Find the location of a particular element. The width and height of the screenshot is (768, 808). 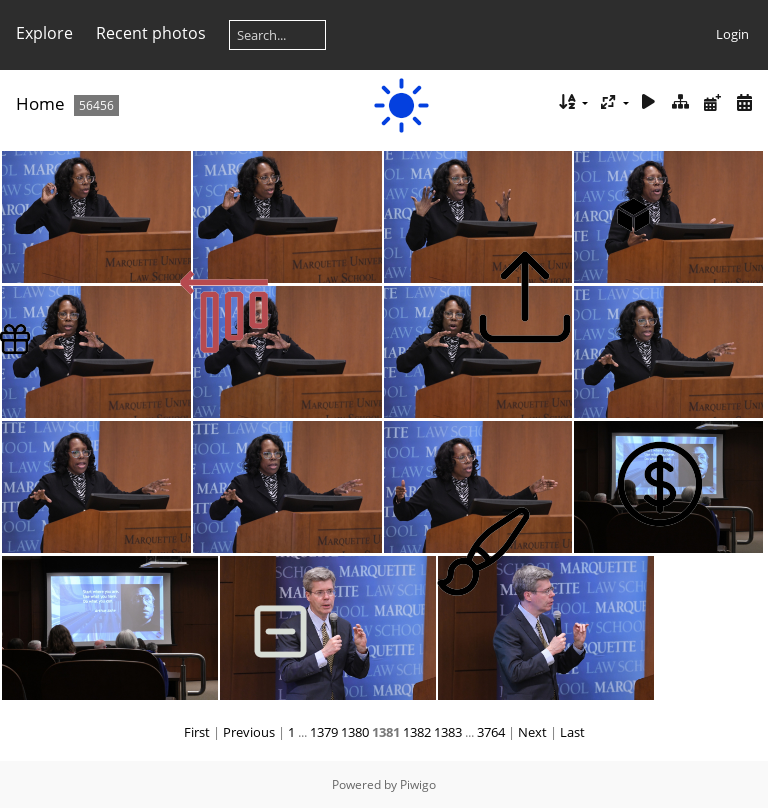

view account balance or financial information is located at coordinates (660, 484).